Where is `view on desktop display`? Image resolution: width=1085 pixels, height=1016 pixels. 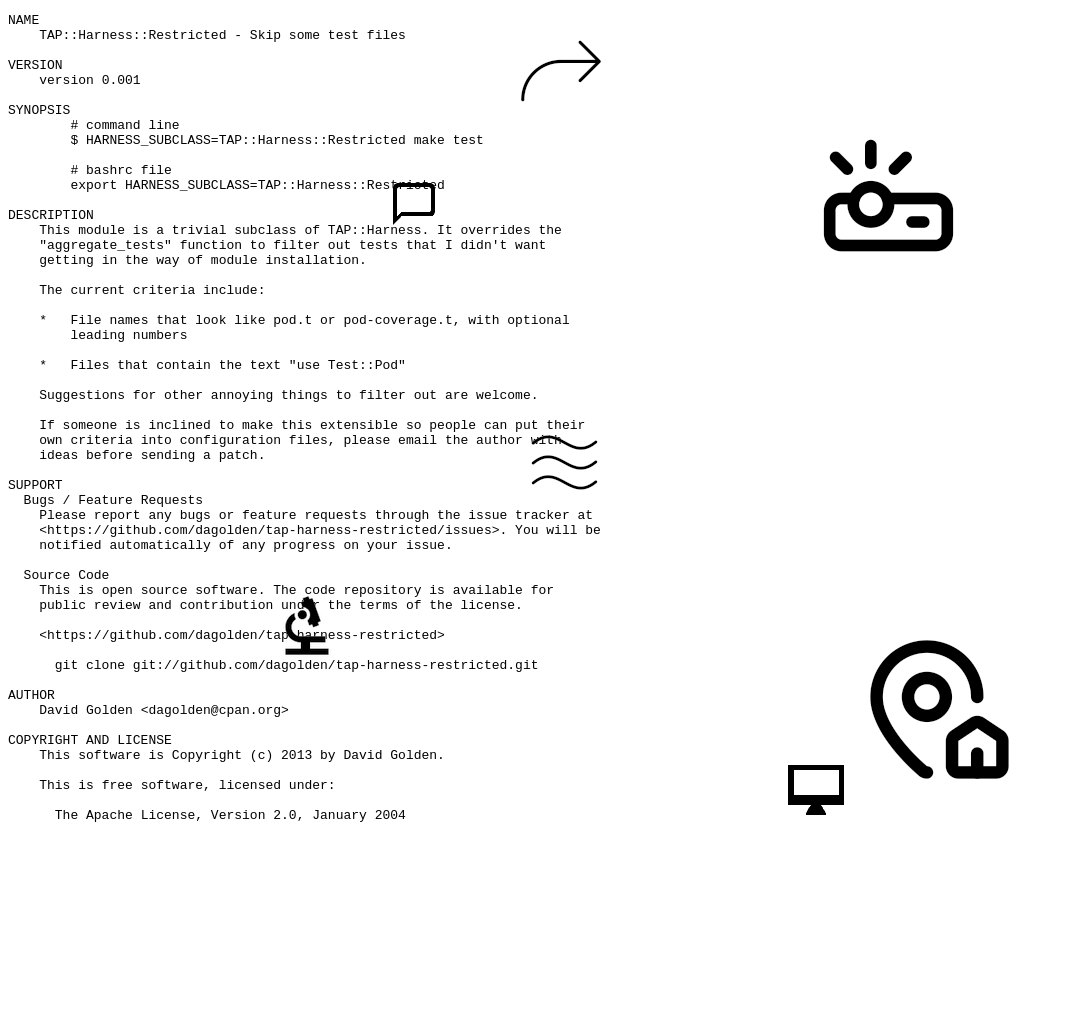
view on desktop display is located at coordinates (816, 790).